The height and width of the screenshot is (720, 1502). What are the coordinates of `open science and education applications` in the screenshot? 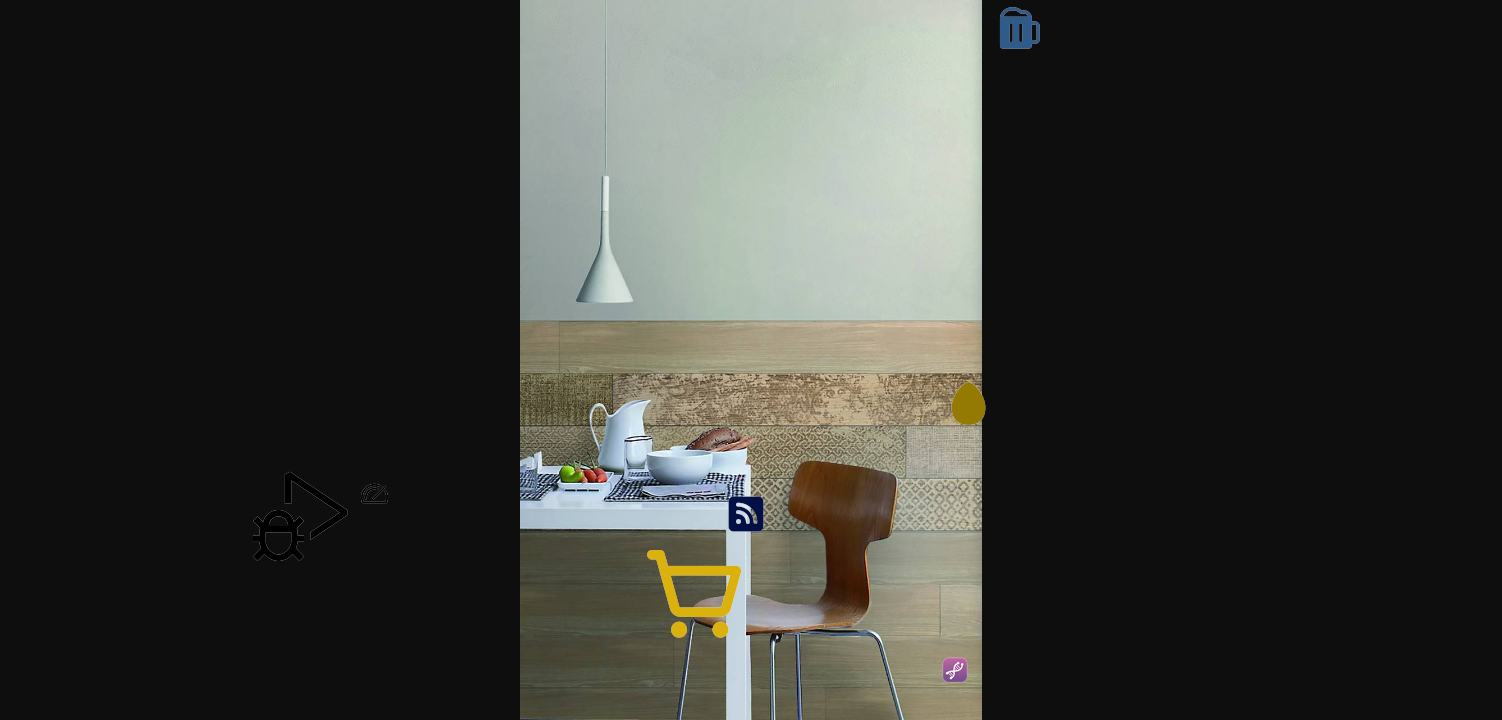 It's located at (955, 670).